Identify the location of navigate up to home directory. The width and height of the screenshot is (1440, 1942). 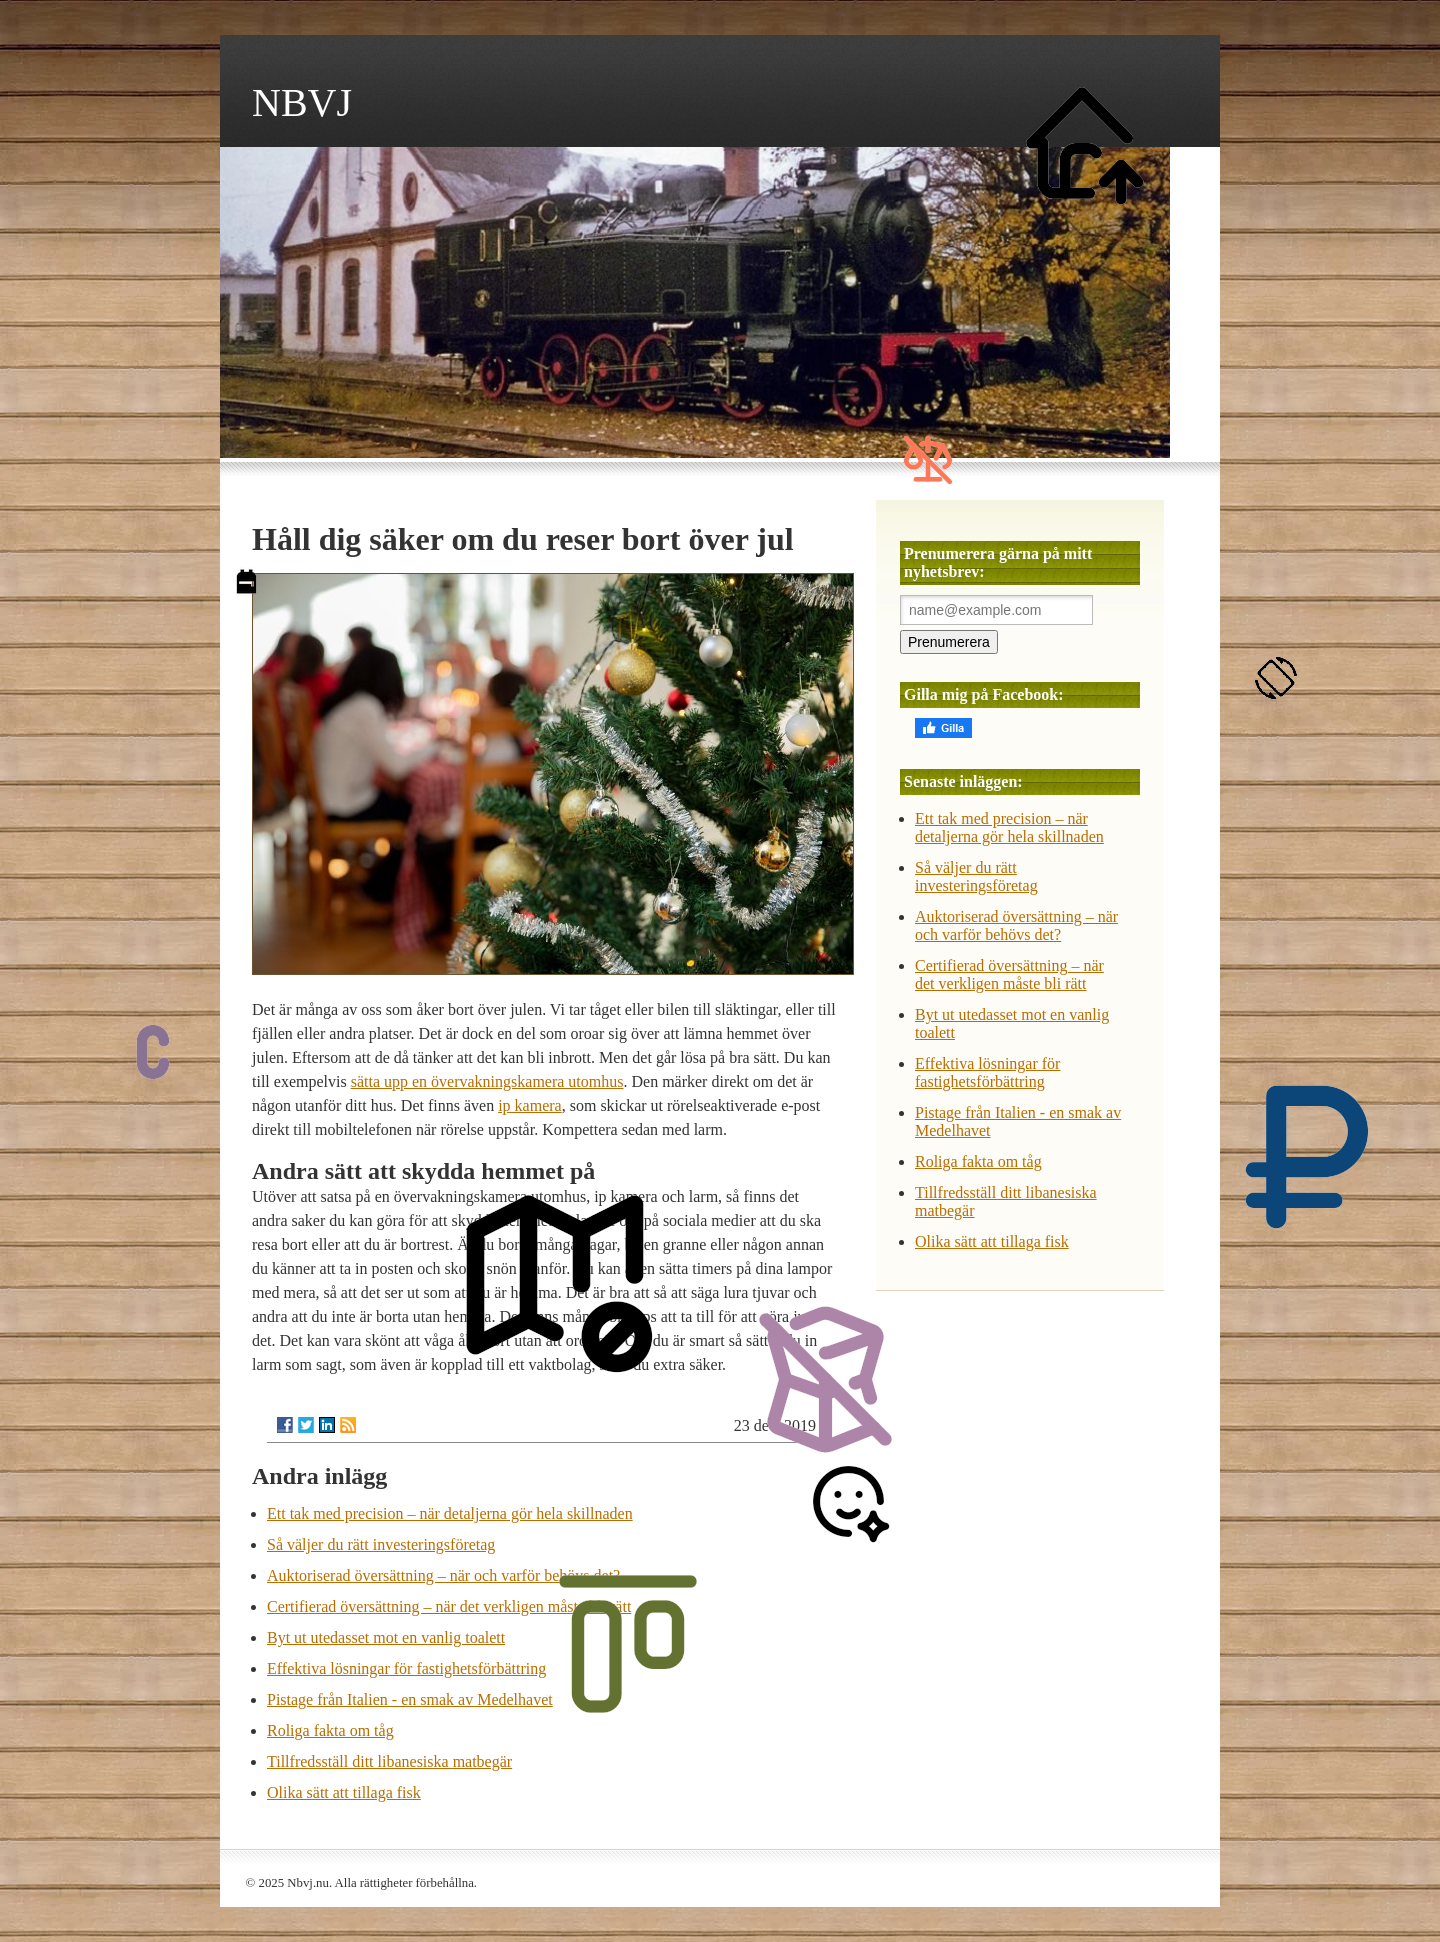
(1082, 143).